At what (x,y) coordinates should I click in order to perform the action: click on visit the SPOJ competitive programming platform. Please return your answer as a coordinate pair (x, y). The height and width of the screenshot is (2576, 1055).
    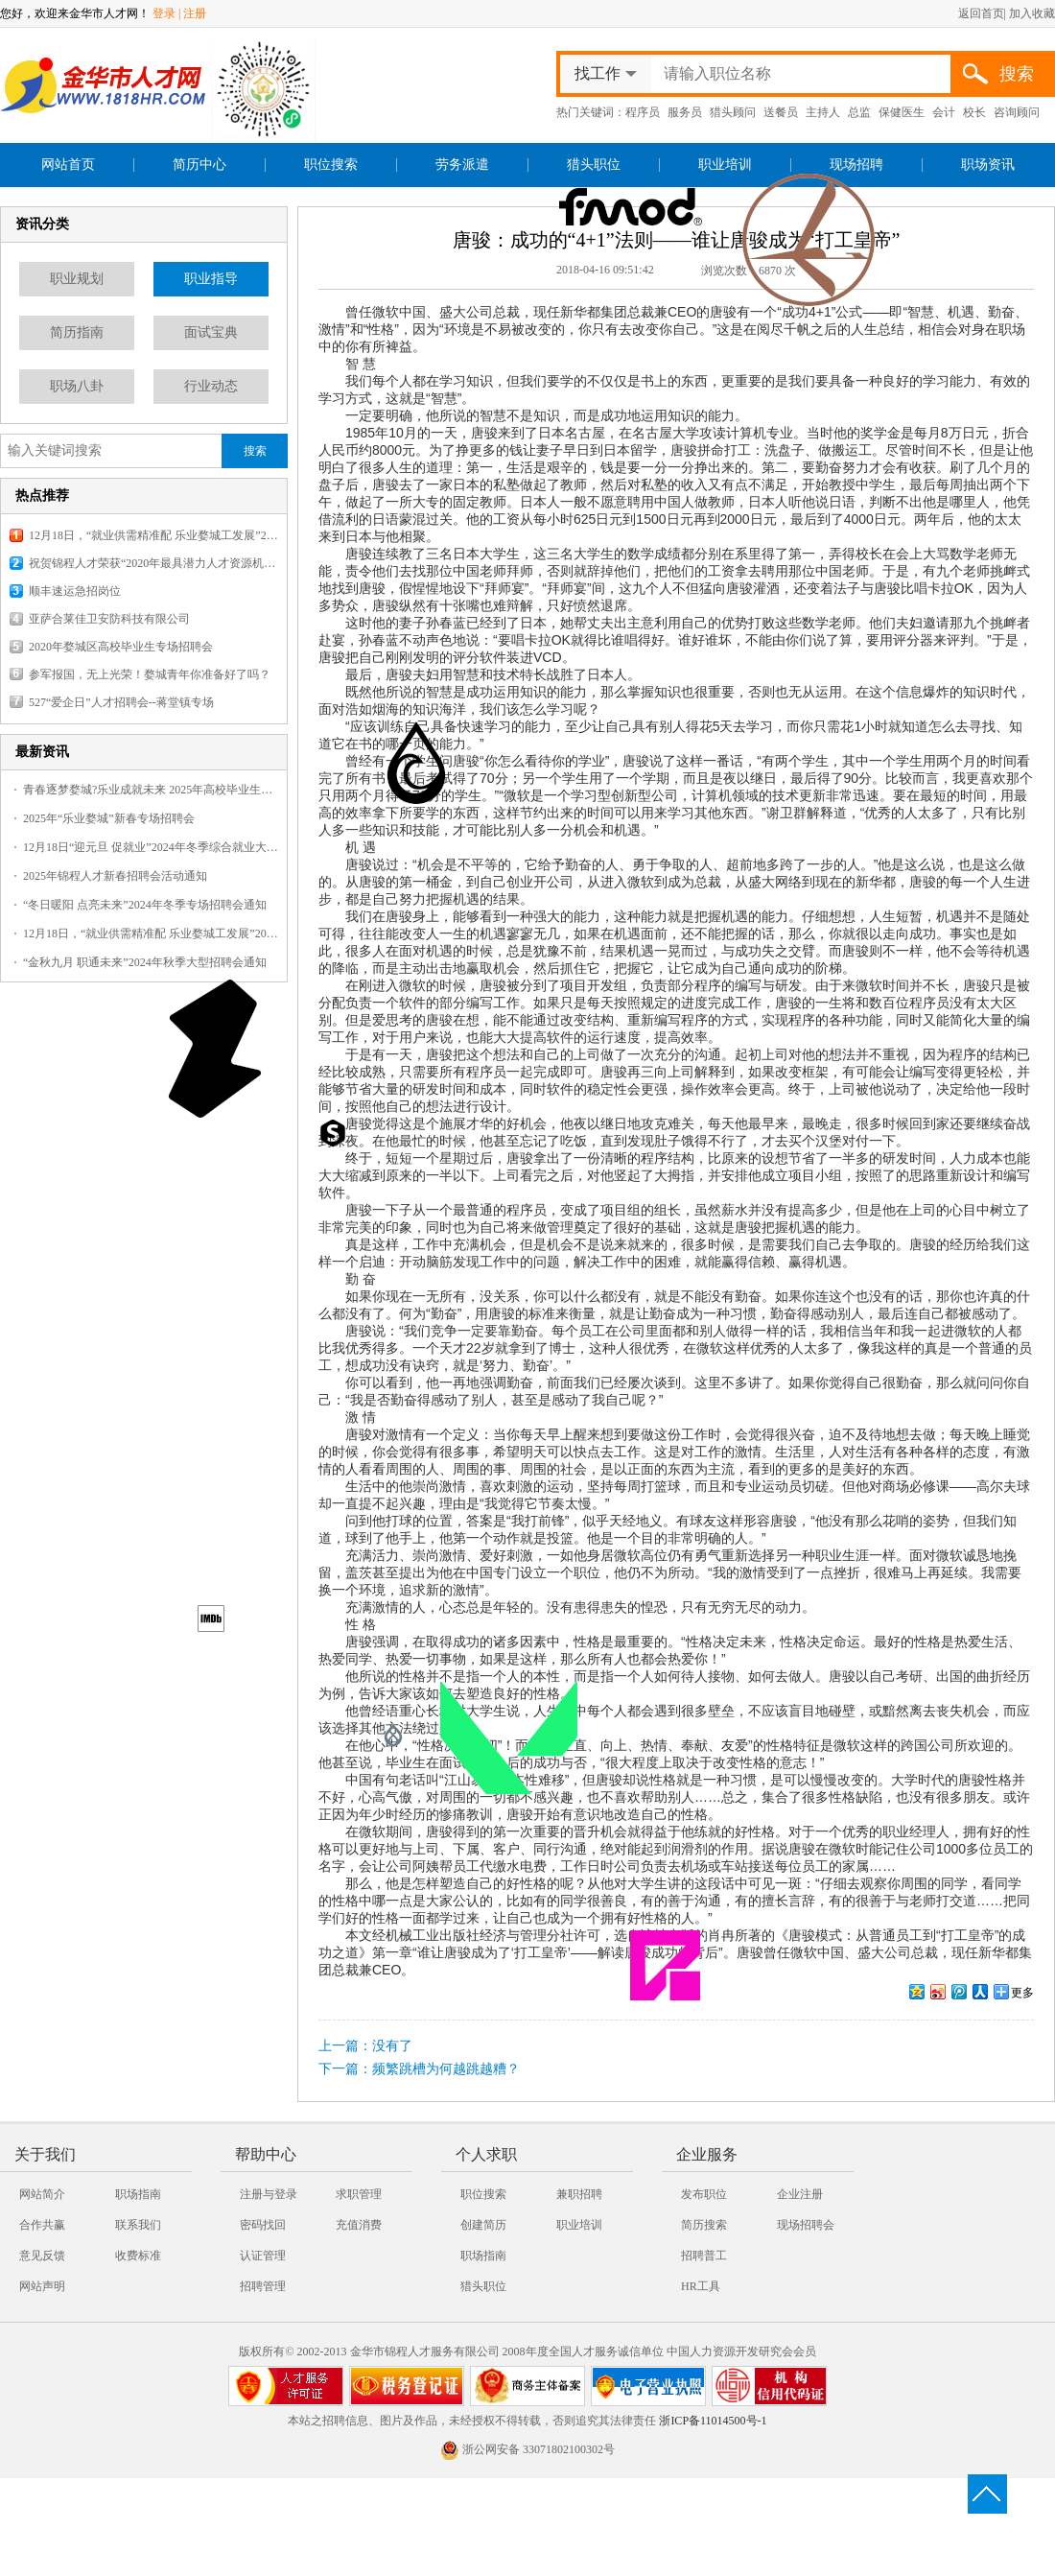
    Looking at the image, I should click on (333, 1133).